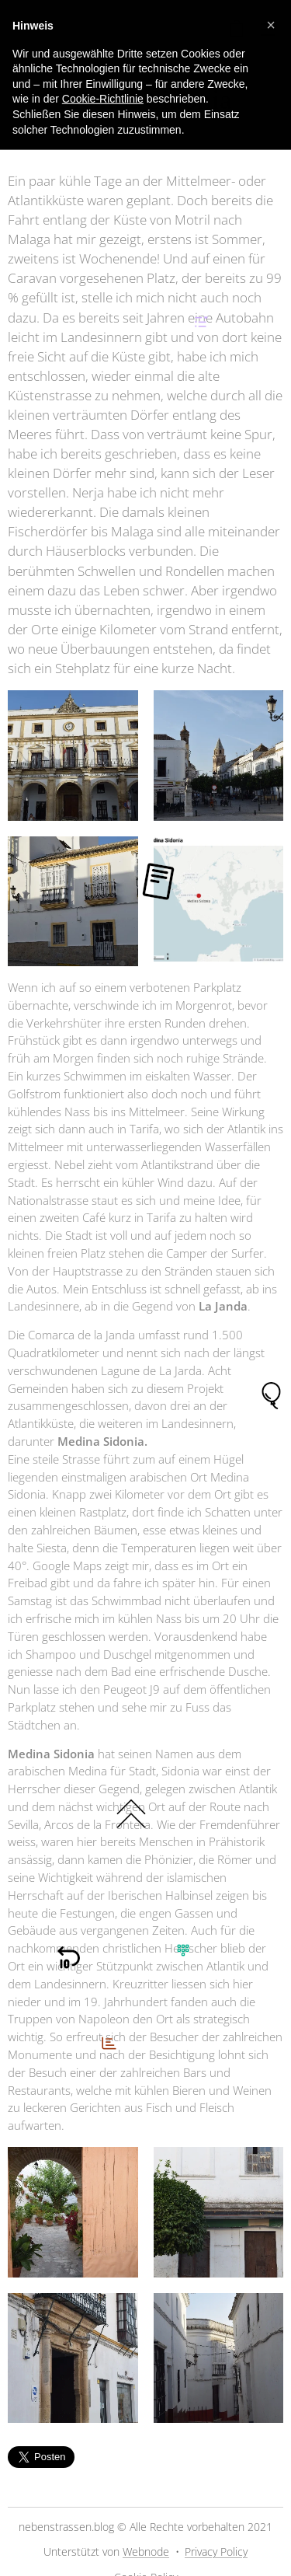 Image resolution: width=291 pixels, height=2576 pixels. I want to click on open the phone dialpad, so click(183, 1950).